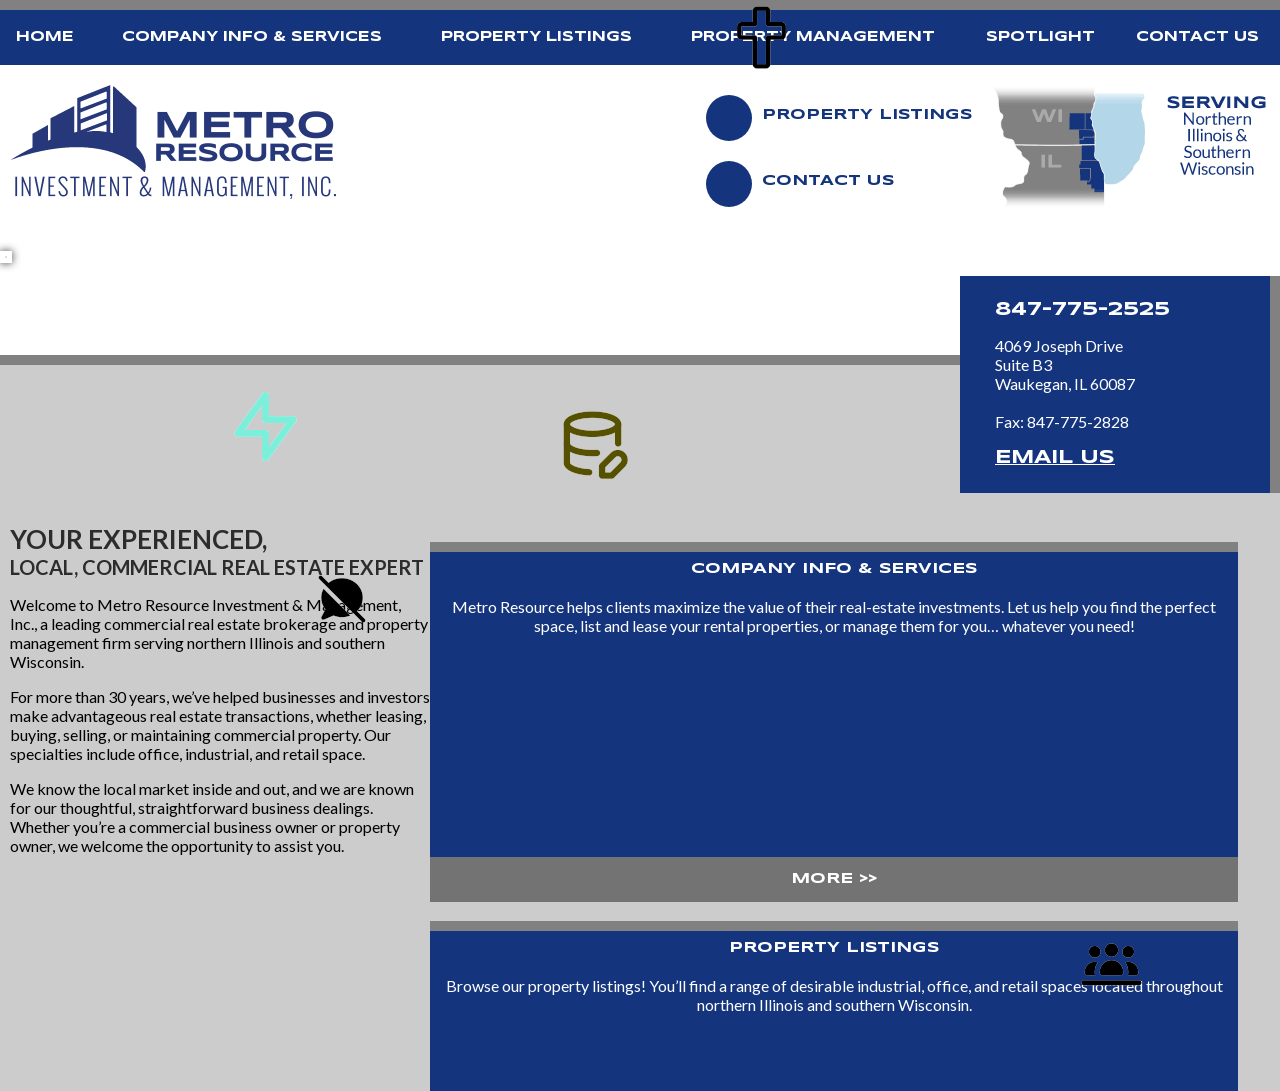 The image size is (1280, 1091). What do you see at coordinates (592, 443) in the screenshot?
I see `edit database settings or content` at bounding box center [592, 443].